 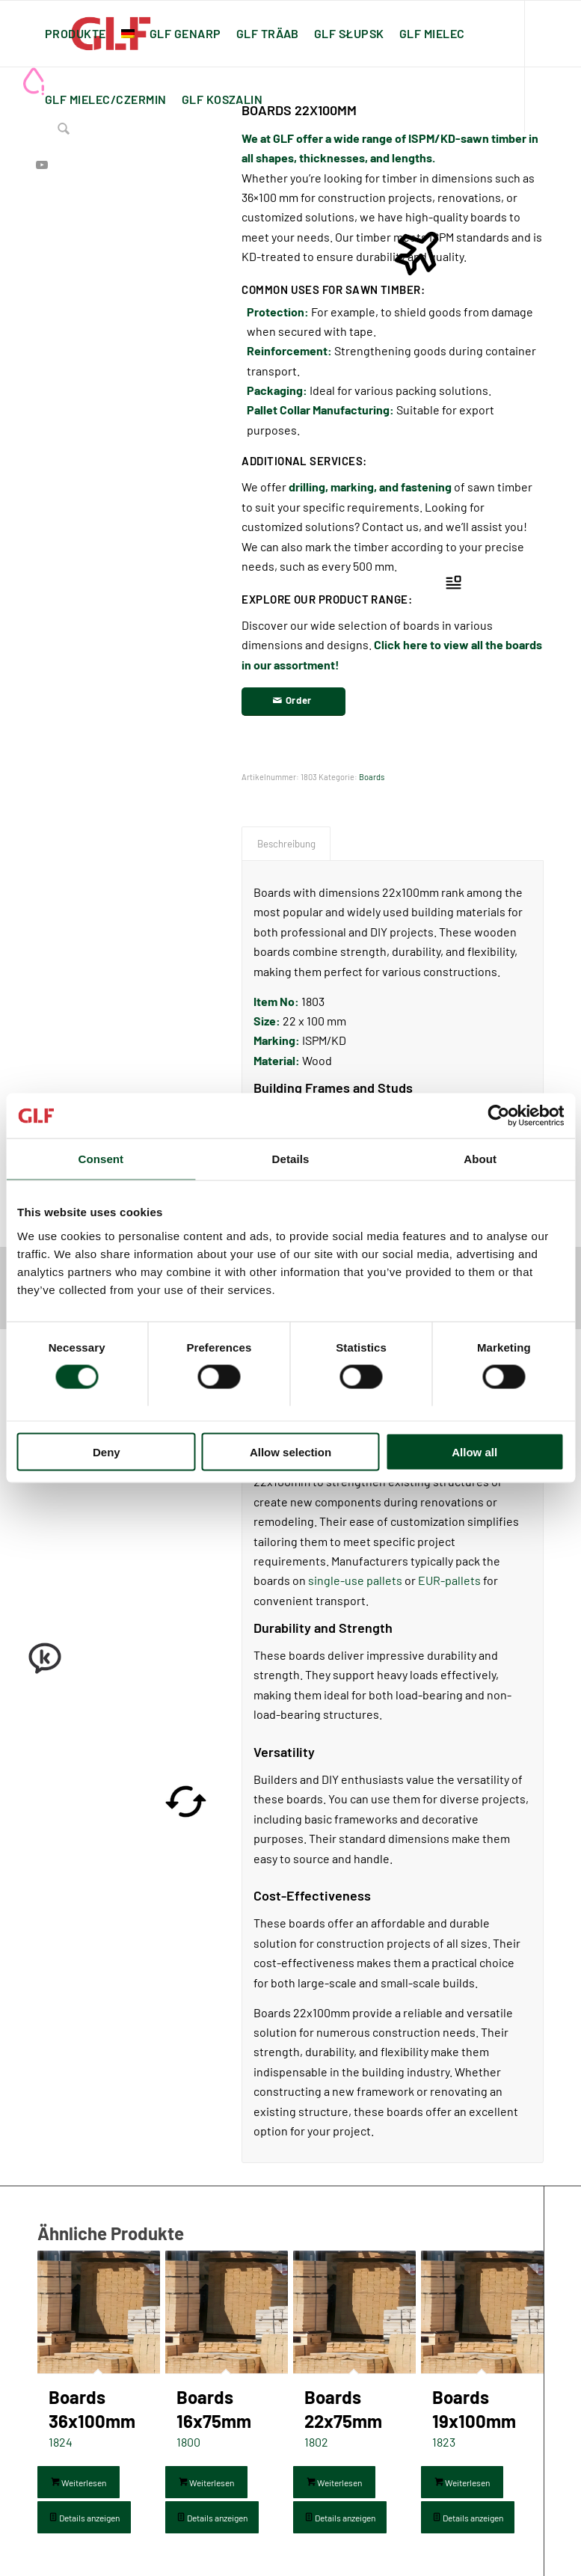 What do you see at coordinates (34, 81) in the screenshot?
I see `water or hydration warning` at bounding box center [34, 81].